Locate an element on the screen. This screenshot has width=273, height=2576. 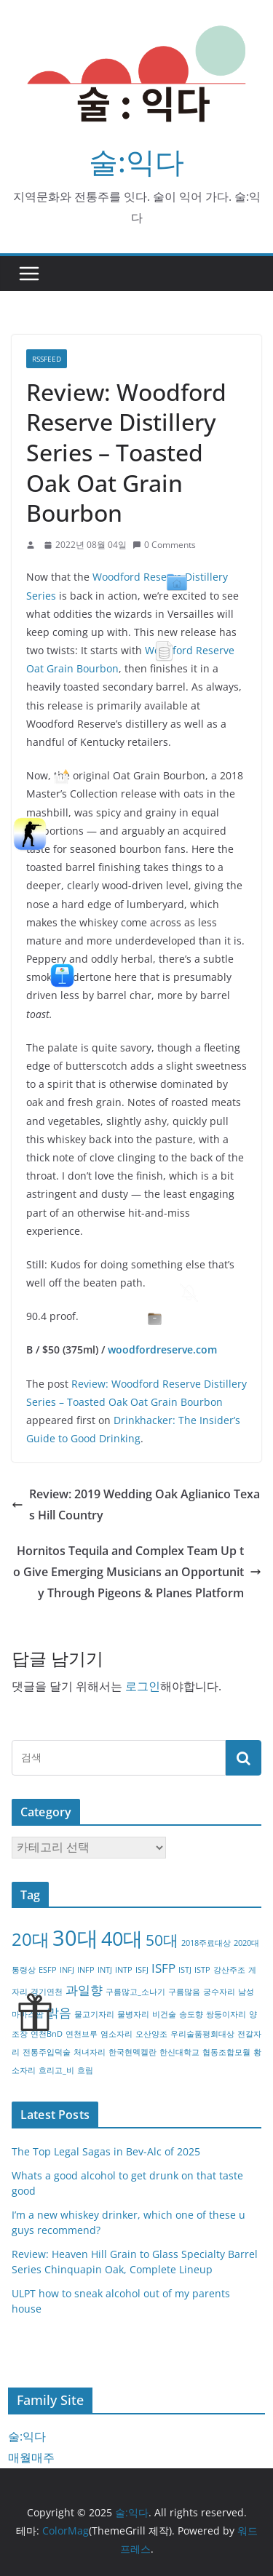
open keynote to create or edit presentations is located at coordinates (62, 975).